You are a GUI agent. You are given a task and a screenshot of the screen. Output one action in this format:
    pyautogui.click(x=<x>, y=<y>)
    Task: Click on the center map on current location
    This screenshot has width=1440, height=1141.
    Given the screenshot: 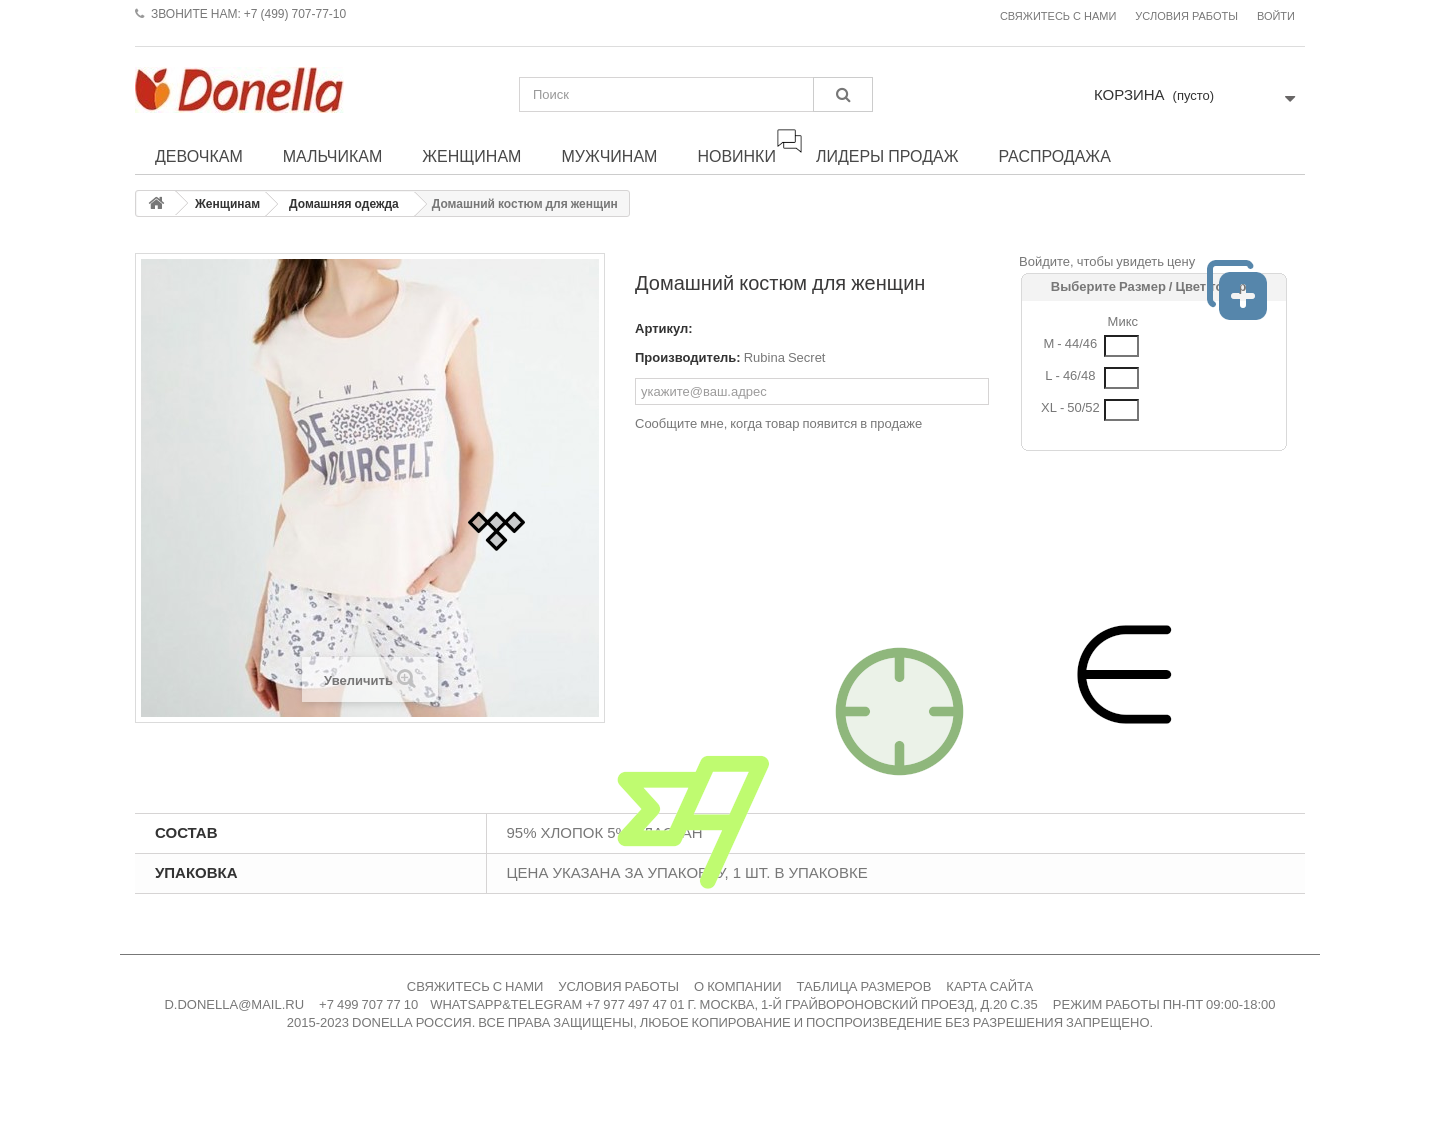 What is the action you would take?
    pyautogui.click(x=899, y=711)
    